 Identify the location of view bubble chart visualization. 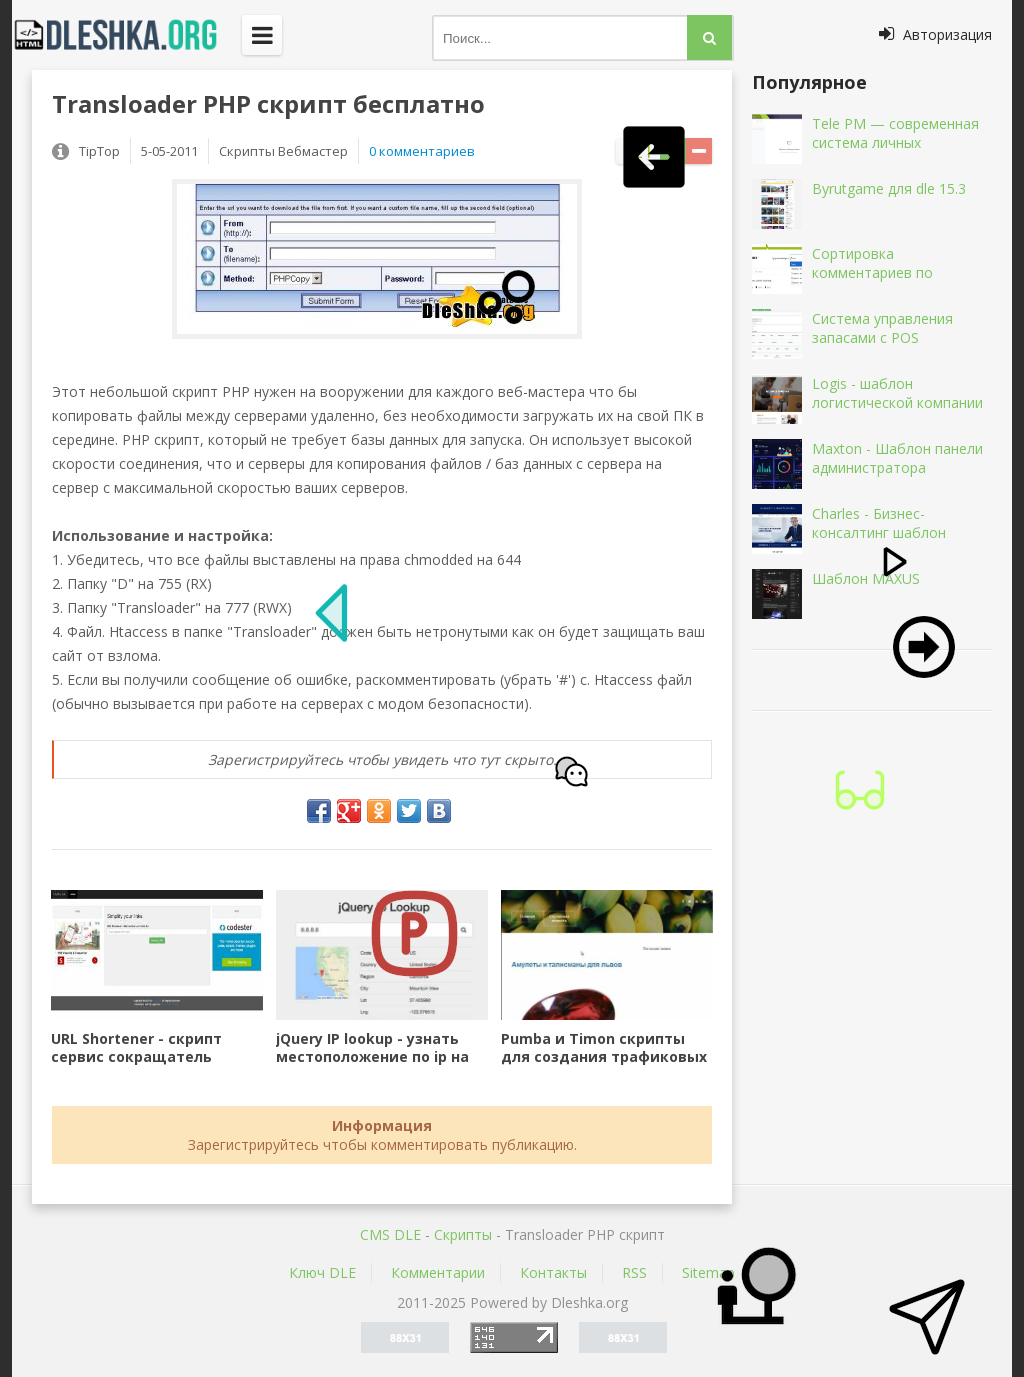
(505, 297).